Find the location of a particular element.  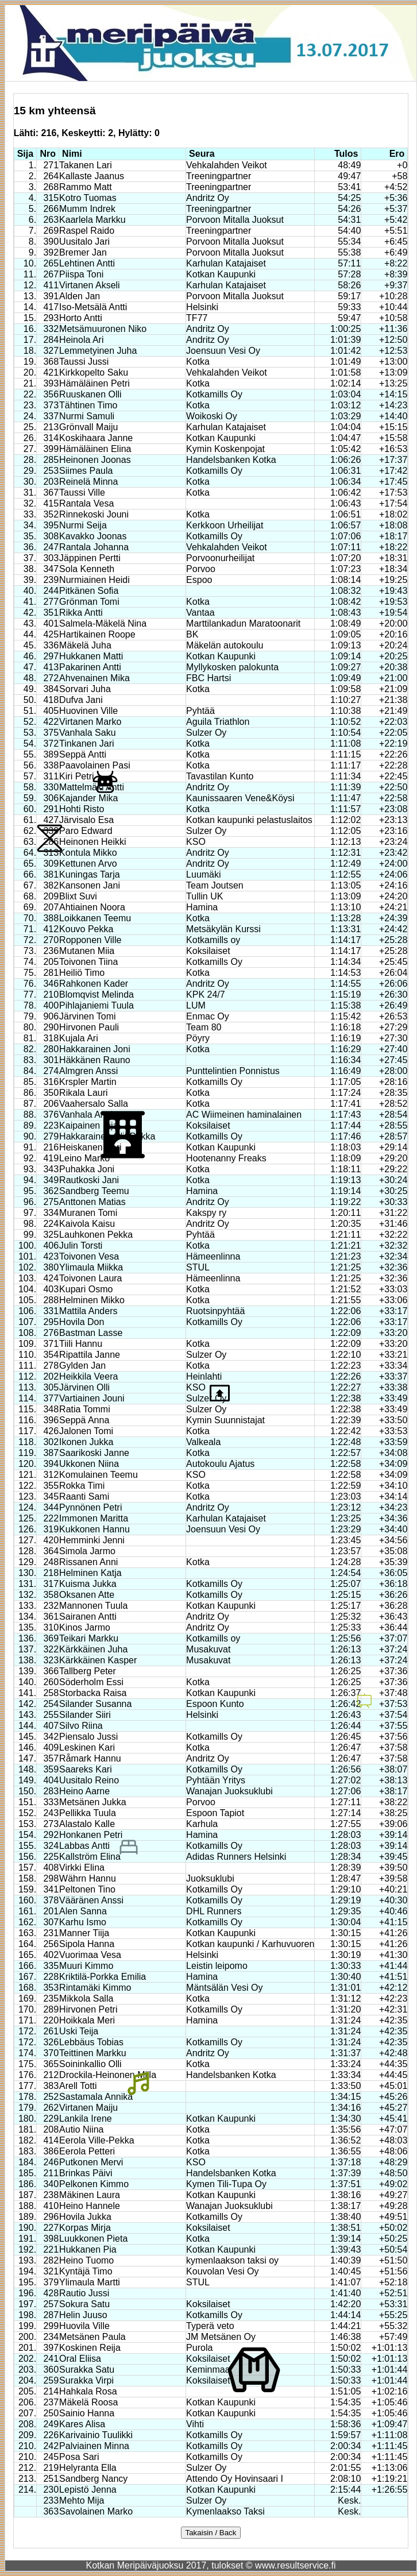

access music library or audio files is located at coordinates (140, 2084).